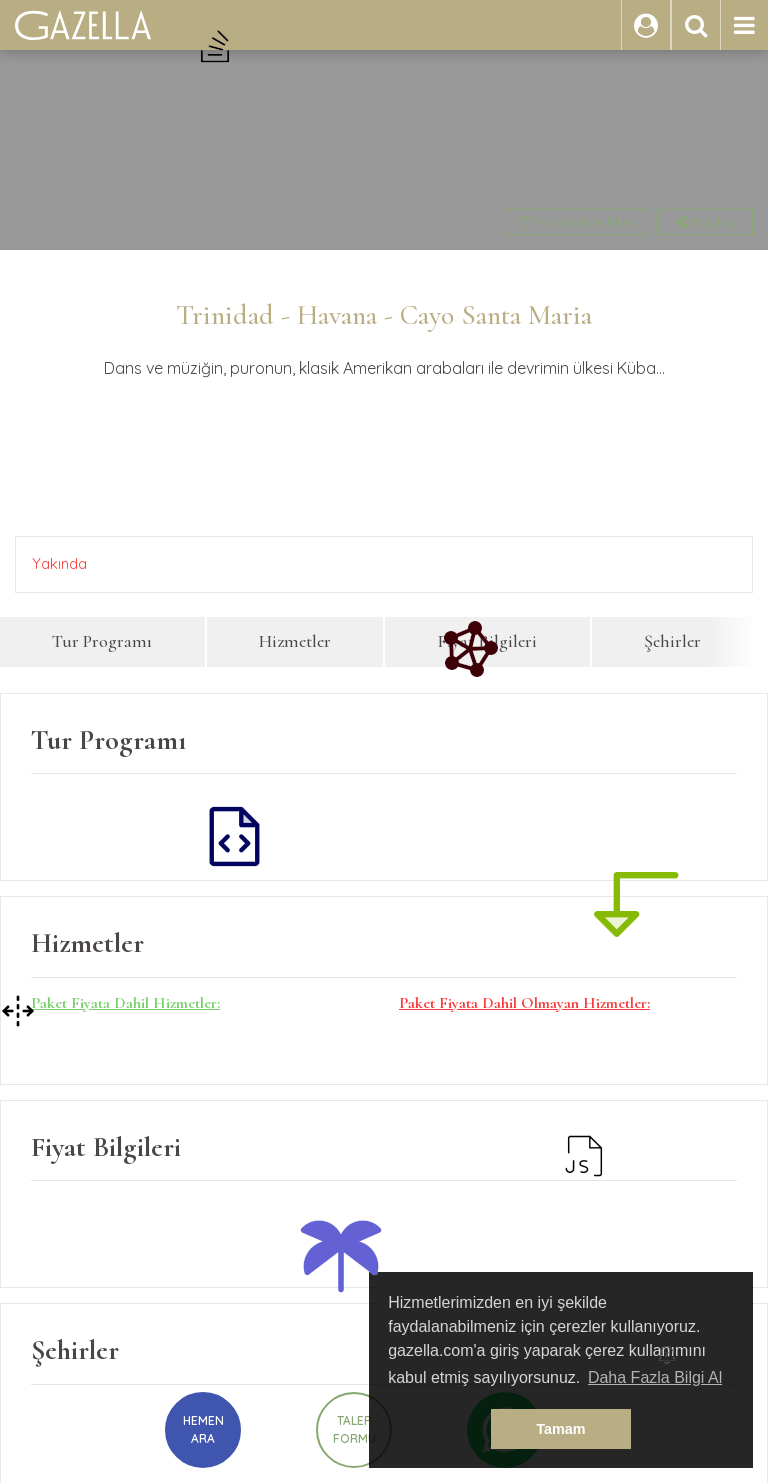 The image size is (768, 1483). I want to click on connect to the fediverse network, so click(470, 649).